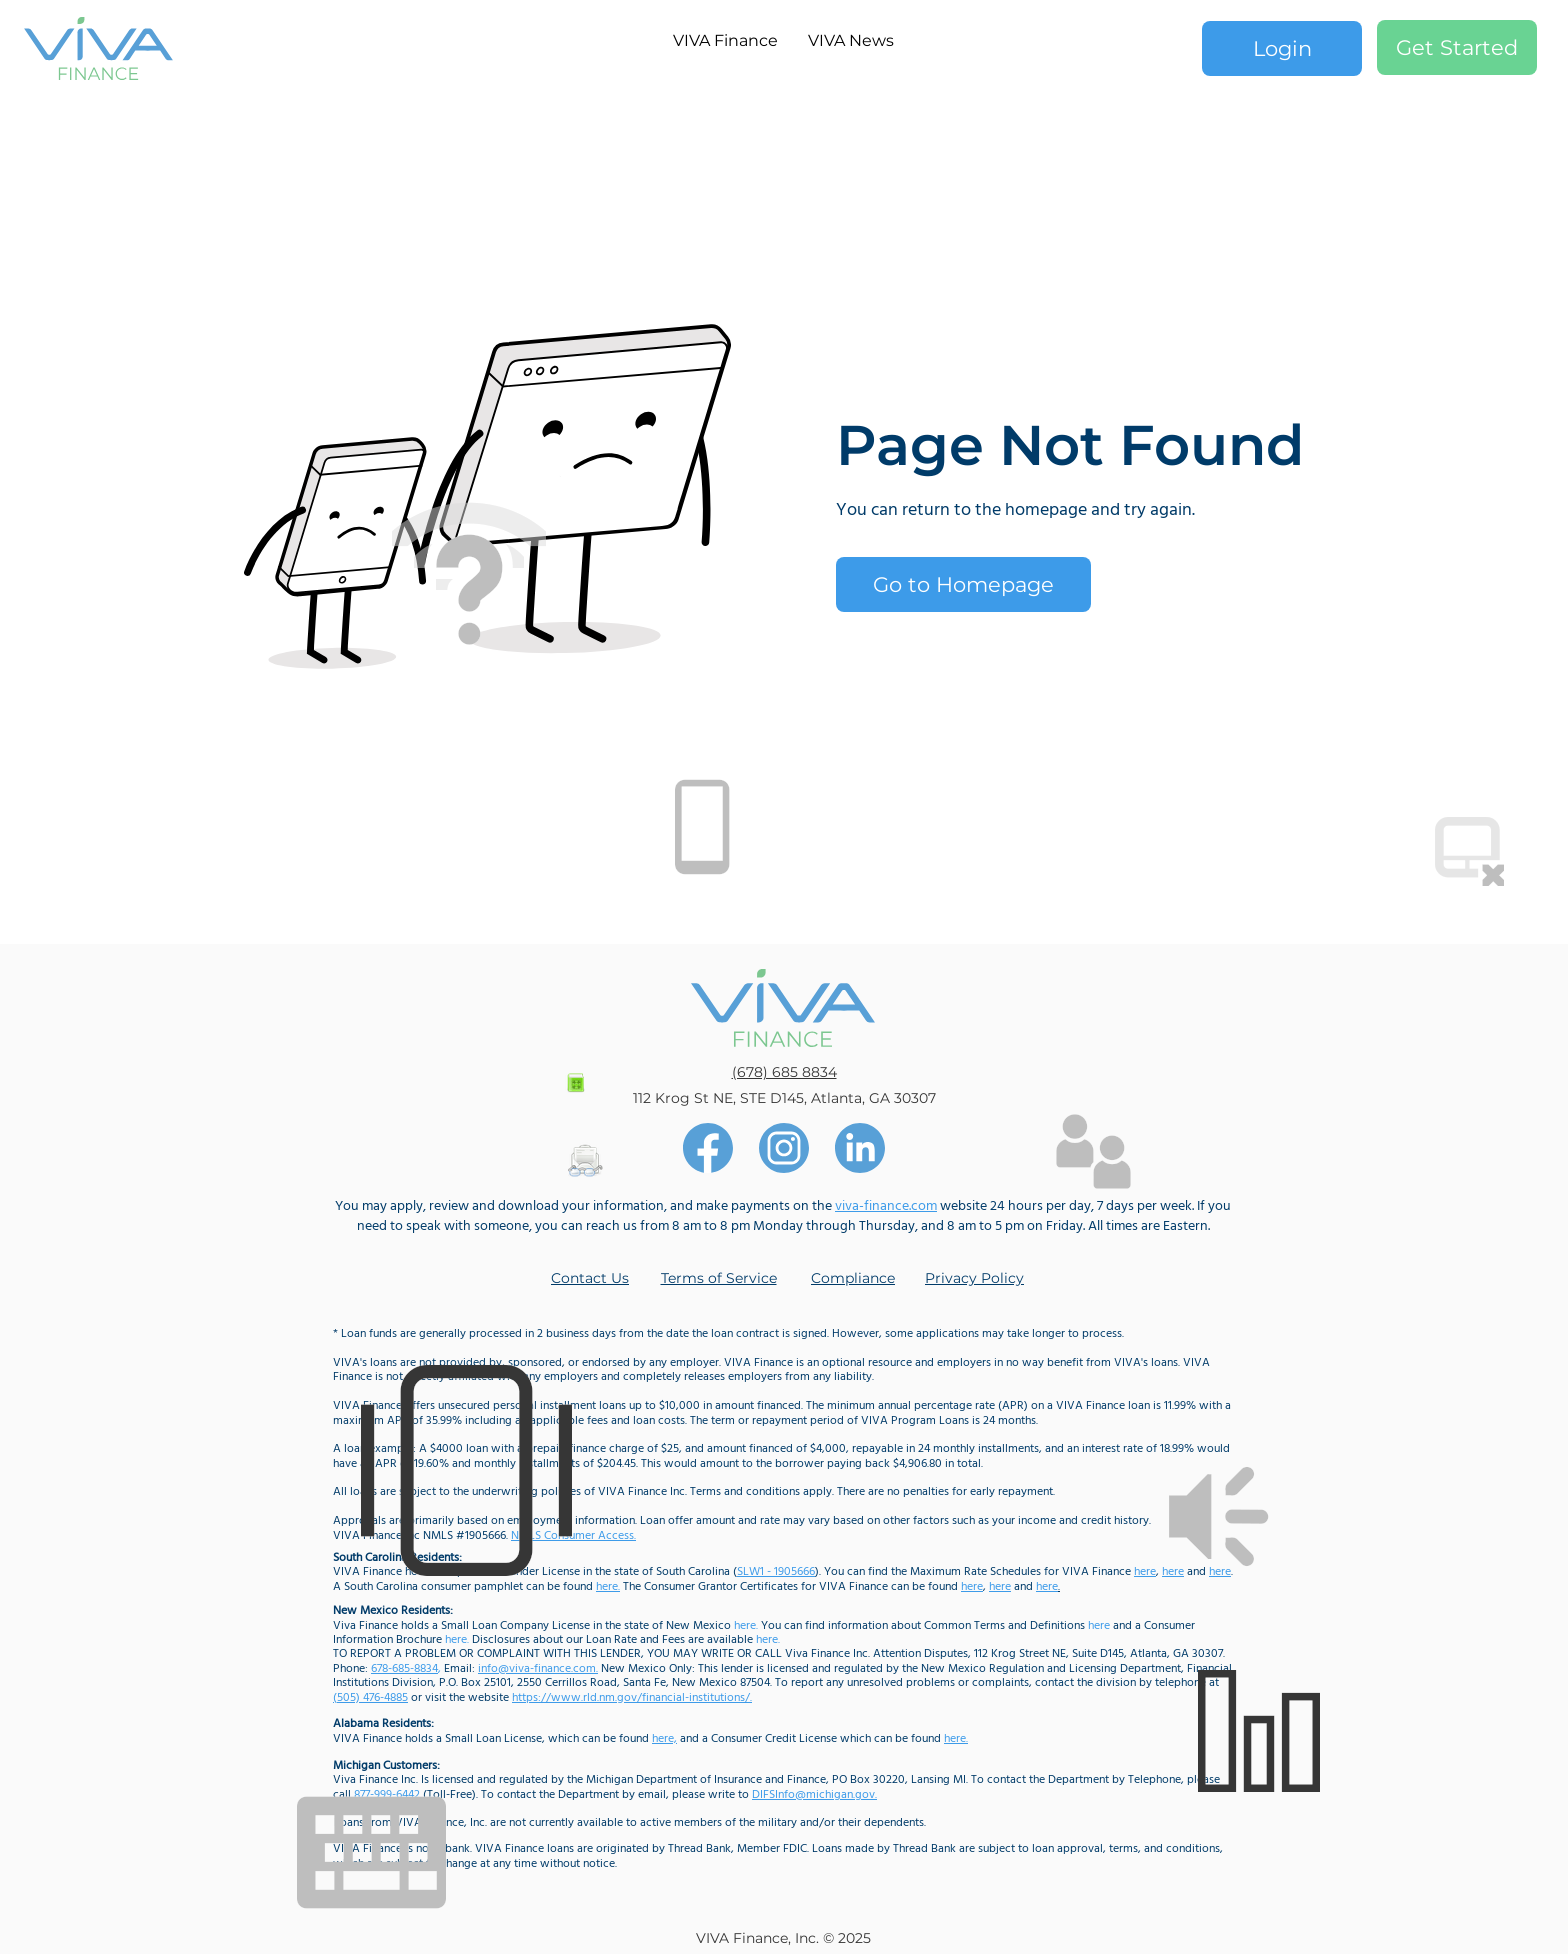 The height and width of the screenshot is (1954, 1568). Describe the element at coordinates (1093, 1151) in the screenshot. I see `manage user accounts` at that location.